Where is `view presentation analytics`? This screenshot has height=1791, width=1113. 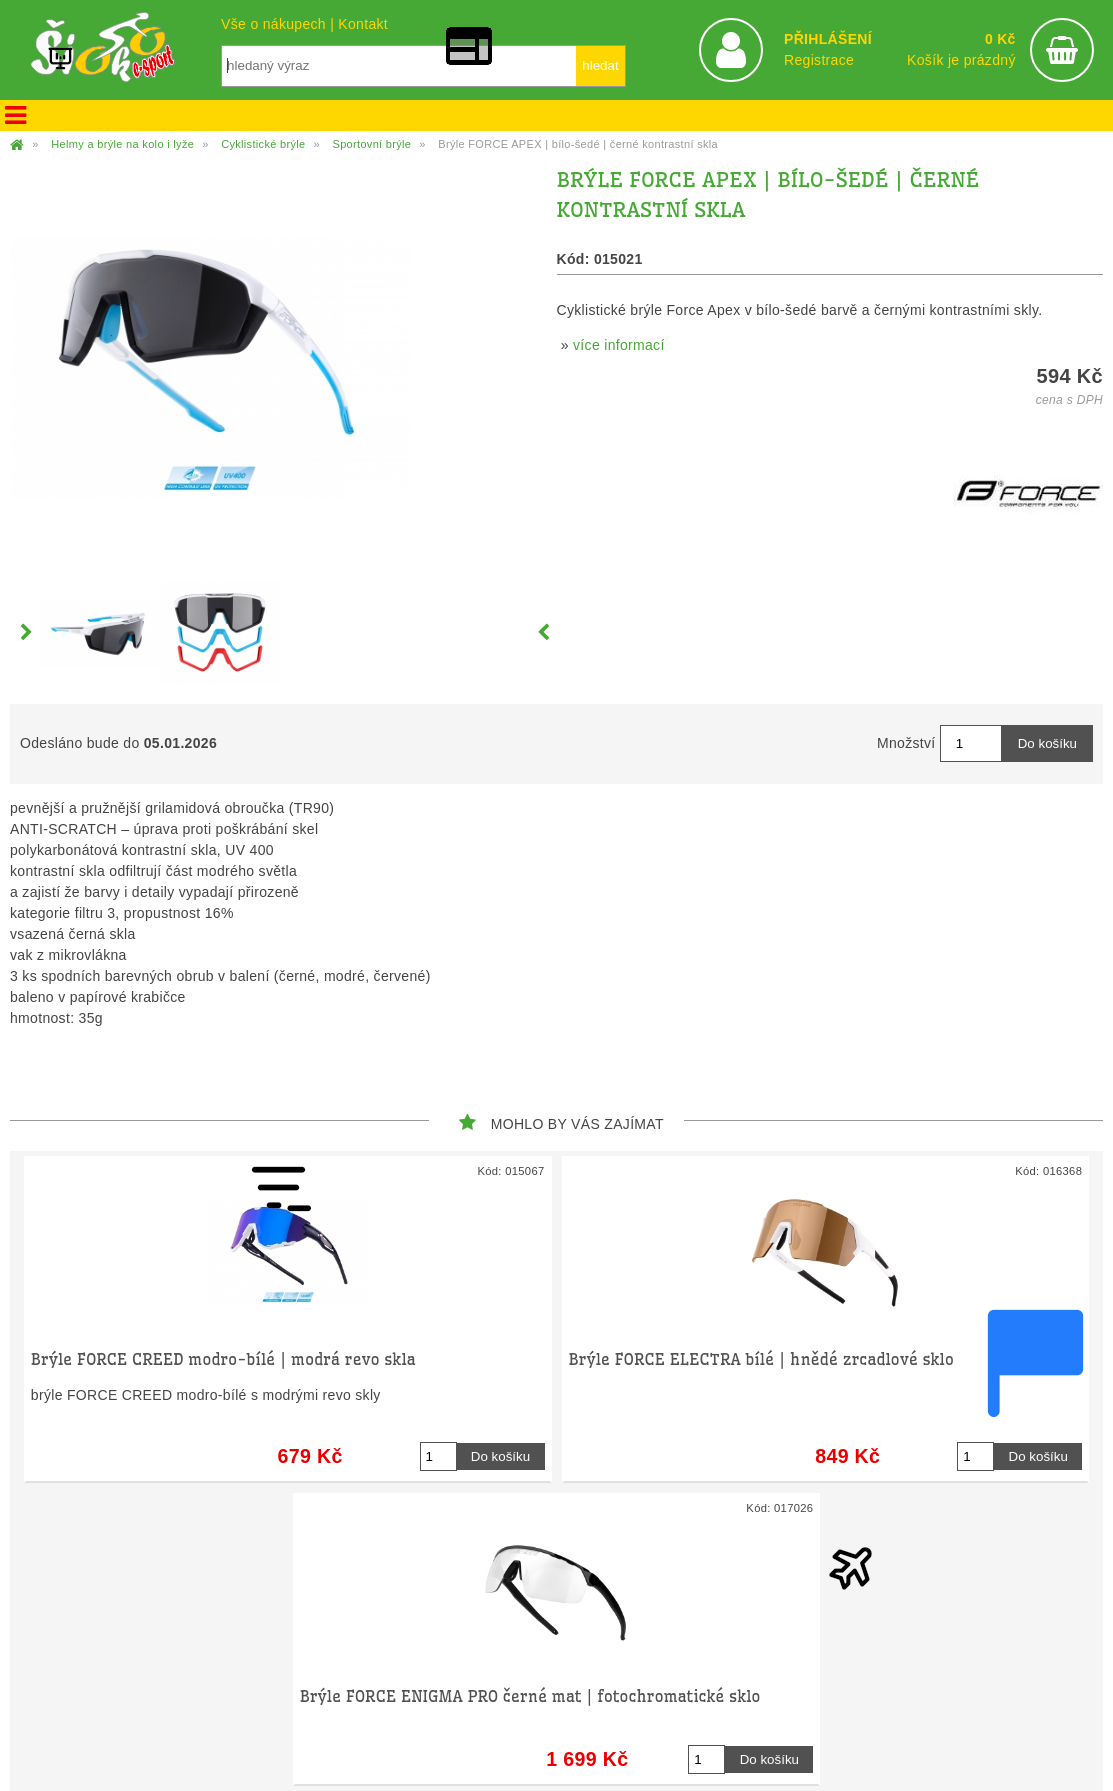
view presentation analytics is located at coordinates (60, 58).